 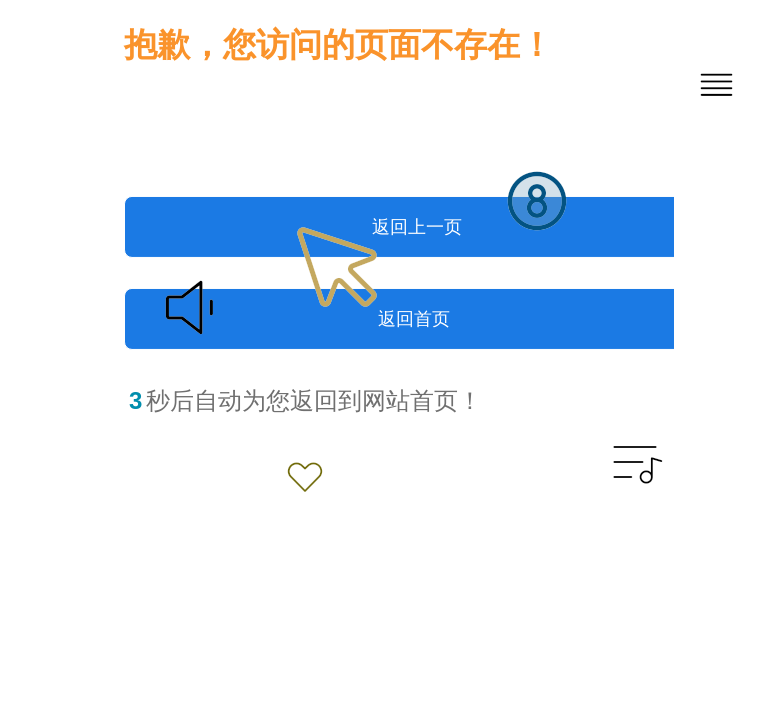 I want to click on justify text alignment, so click(x=716, y=85).